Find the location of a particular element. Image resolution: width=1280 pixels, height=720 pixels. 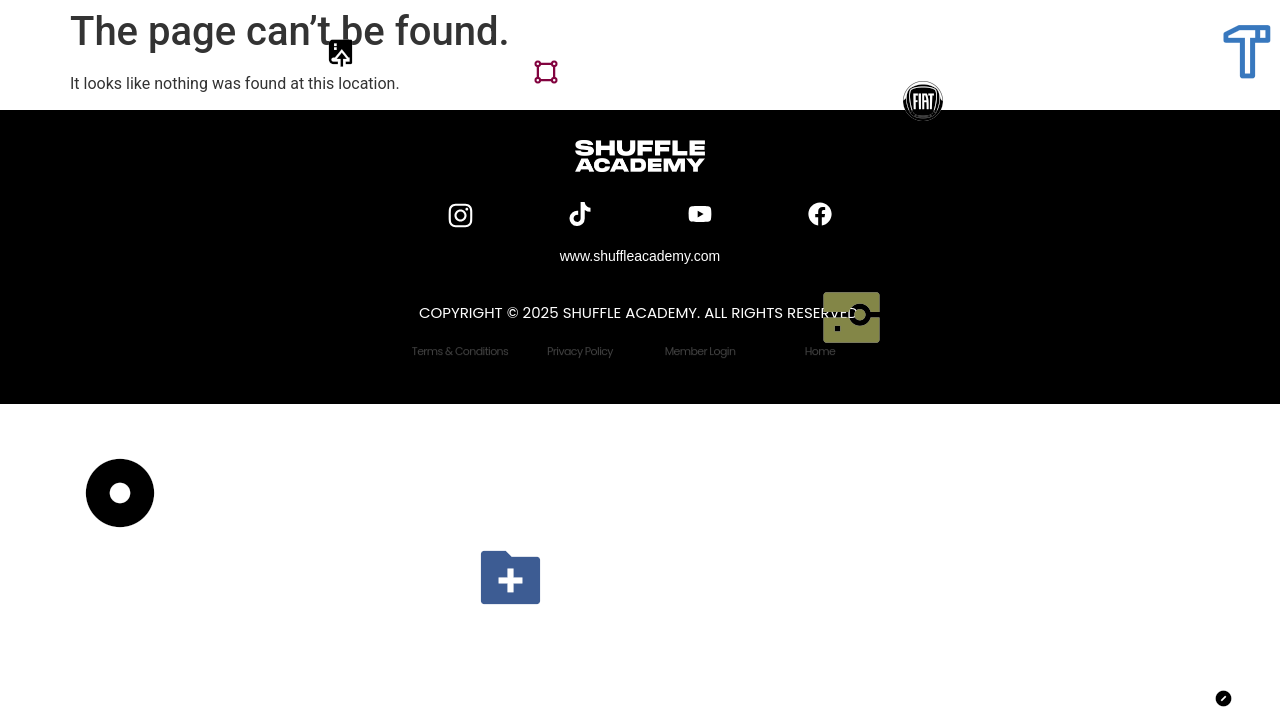

create a new folder is located at coordinates (510, 577).